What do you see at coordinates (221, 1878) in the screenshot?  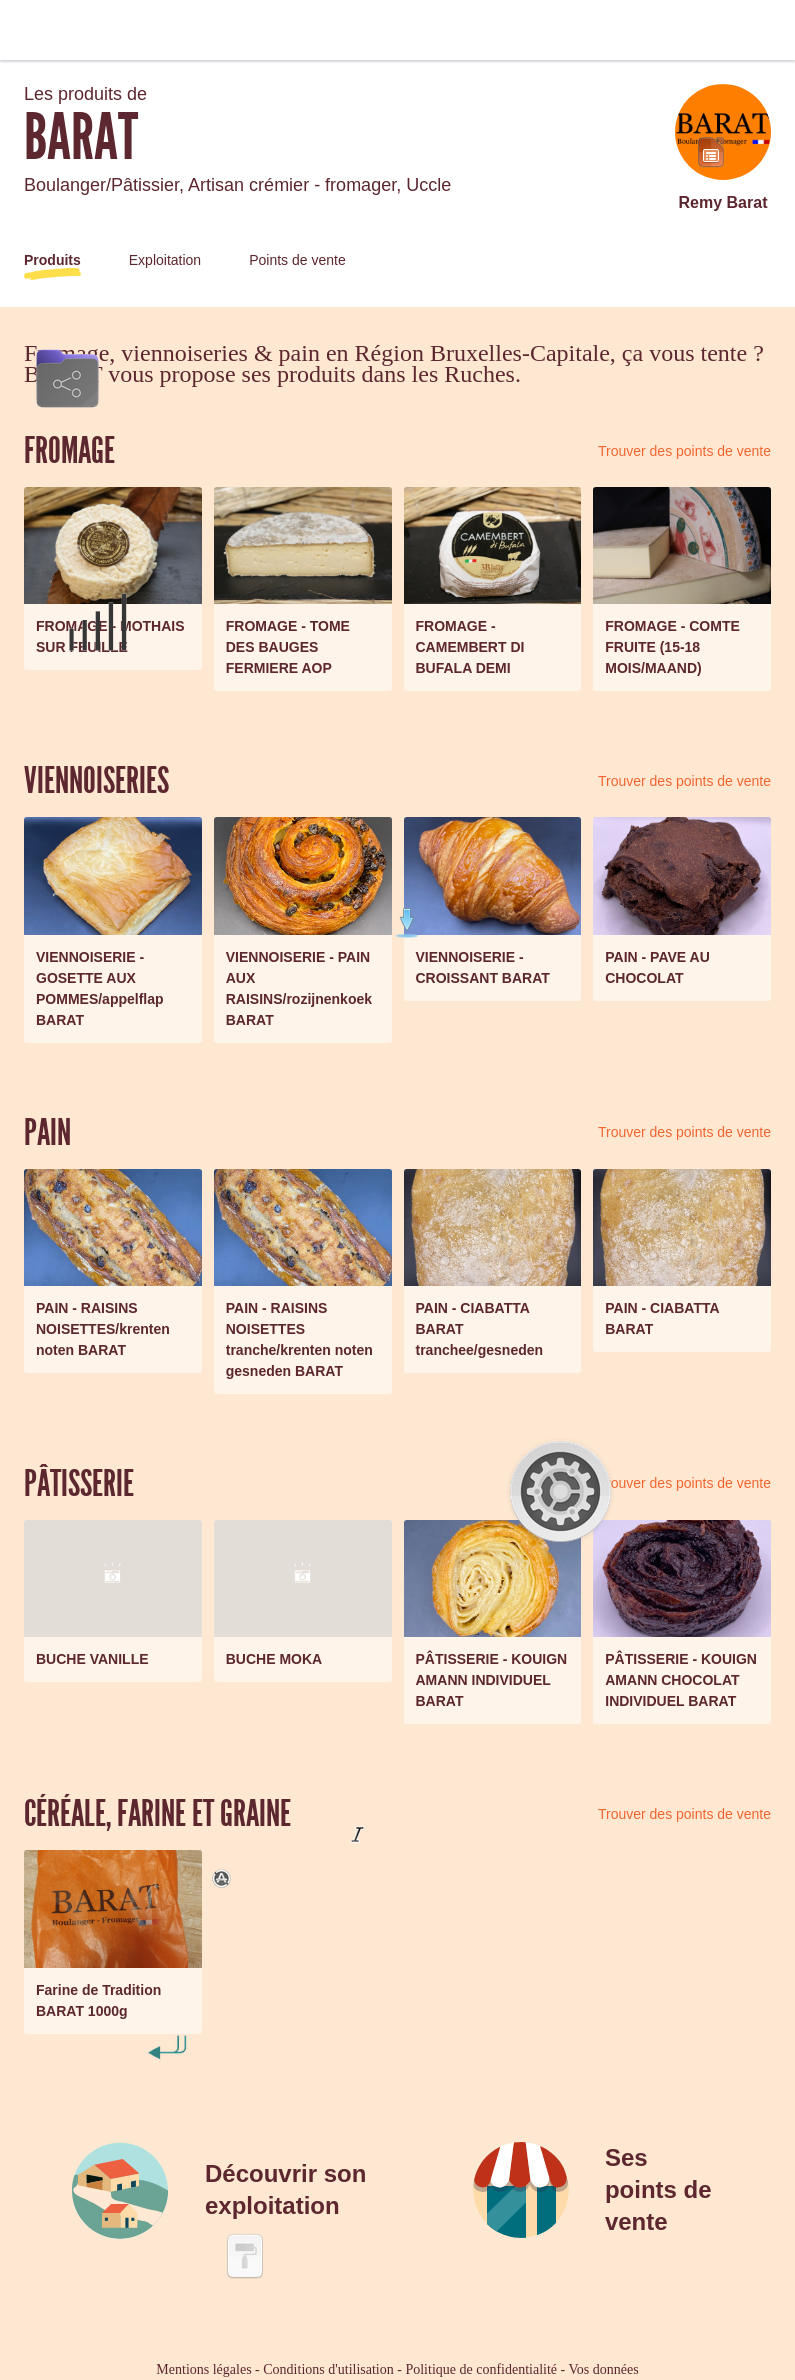 I see `open the software updater application` at bounding box center [221, 1878].